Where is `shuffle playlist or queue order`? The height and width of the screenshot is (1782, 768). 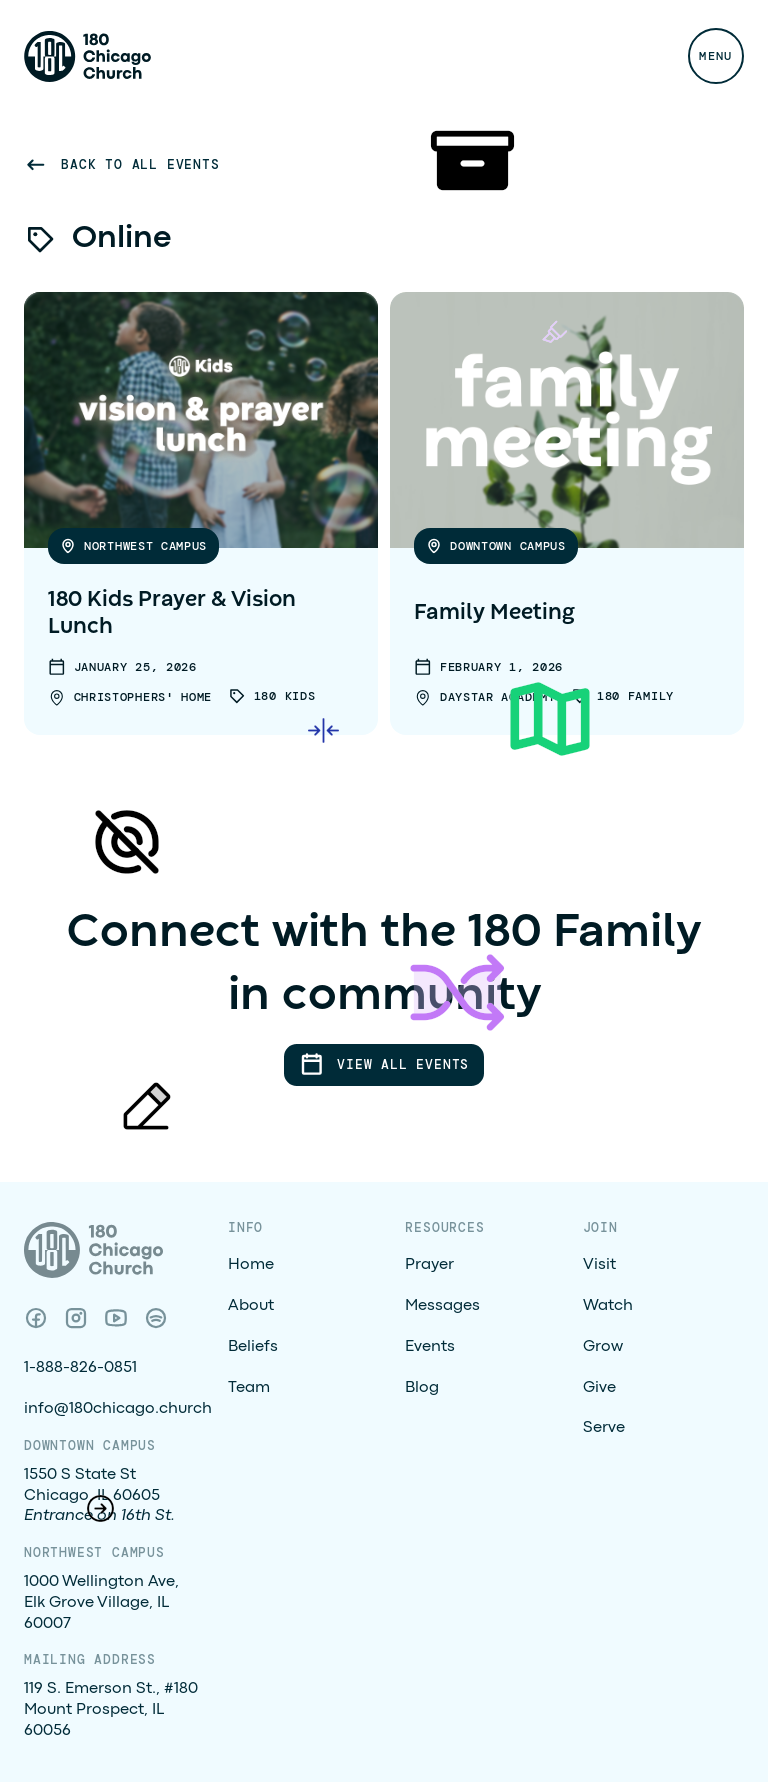
shuffle playlist or queue order is located at coordinates (455, 992).